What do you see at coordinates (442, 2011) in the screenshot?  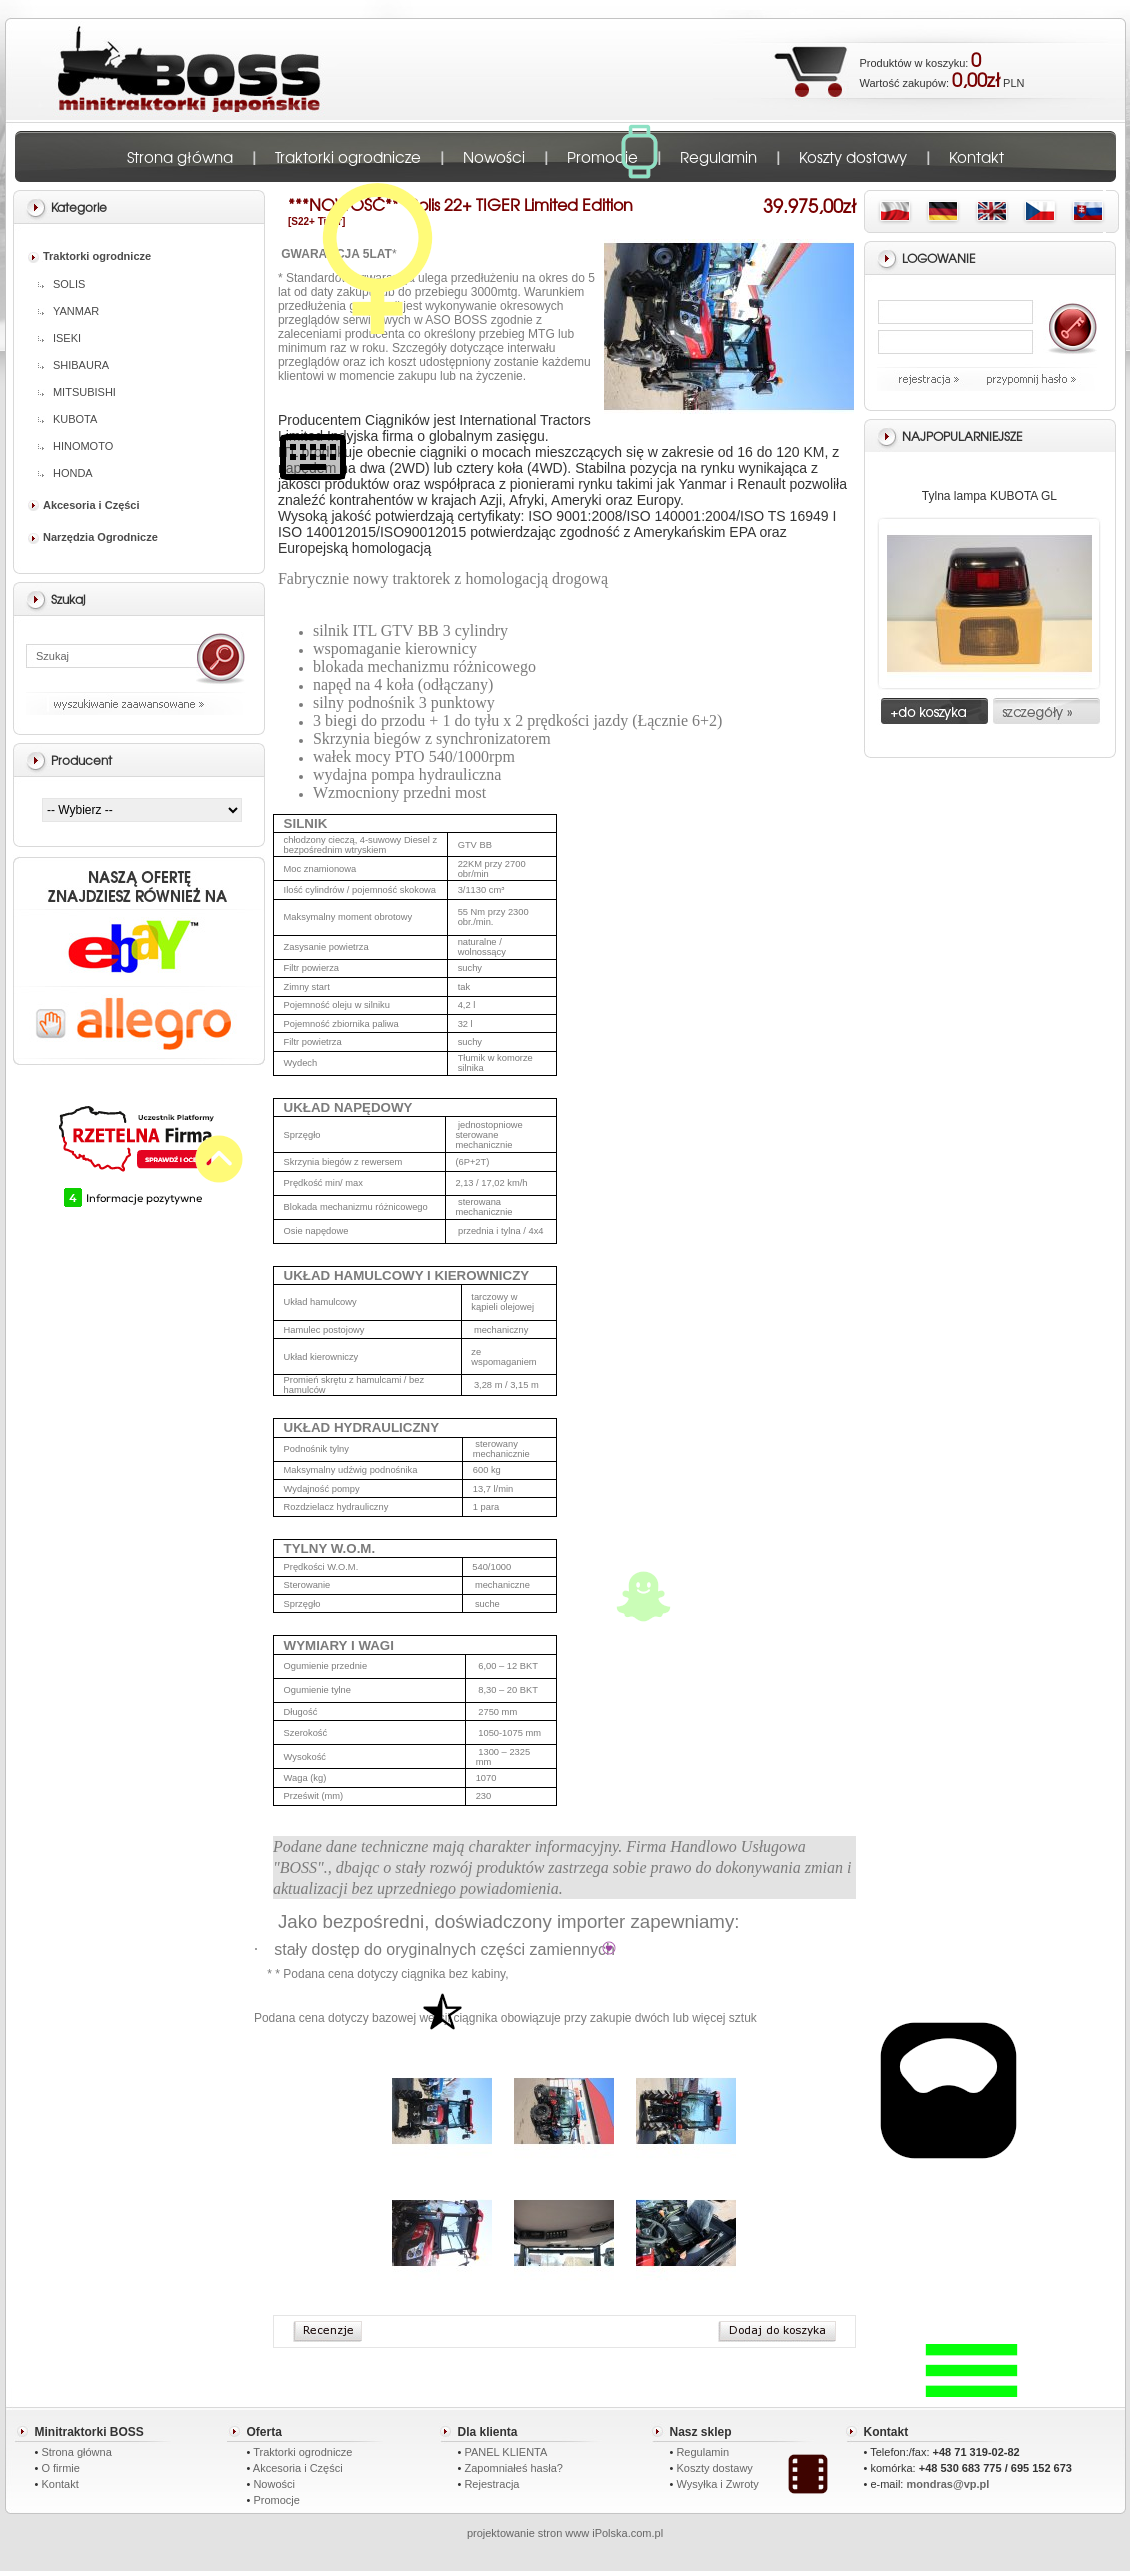 I see `indicates a partial or half-star rating` at bounding box center [442, 2011].